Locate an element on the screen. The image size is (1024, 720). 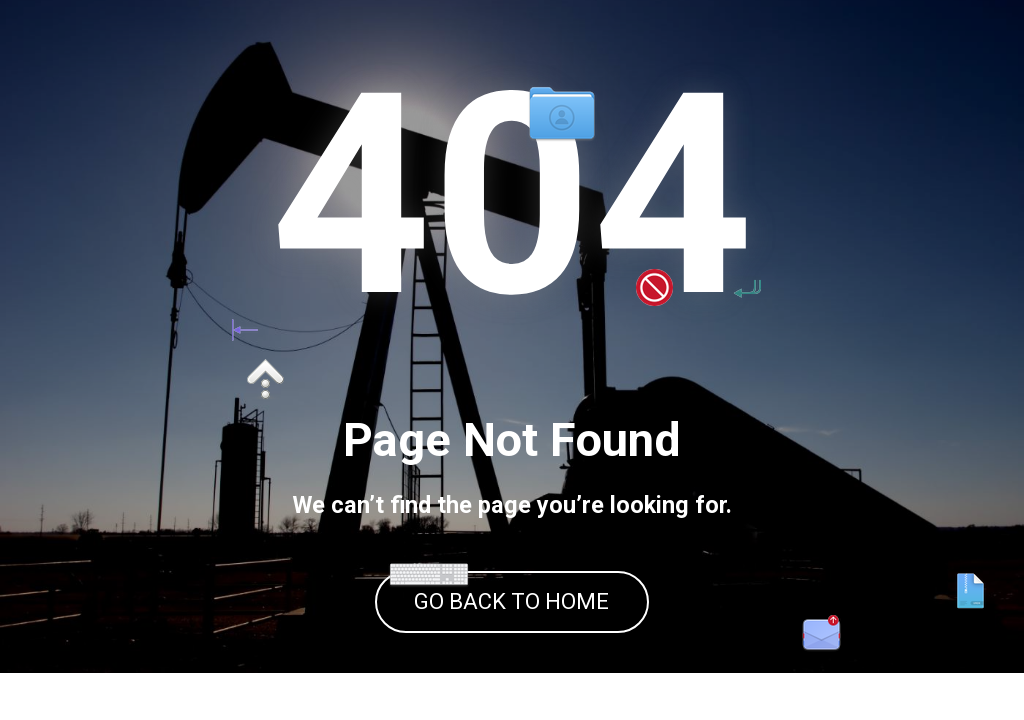
delete or remove selected item is located at coordinates (654, 287).